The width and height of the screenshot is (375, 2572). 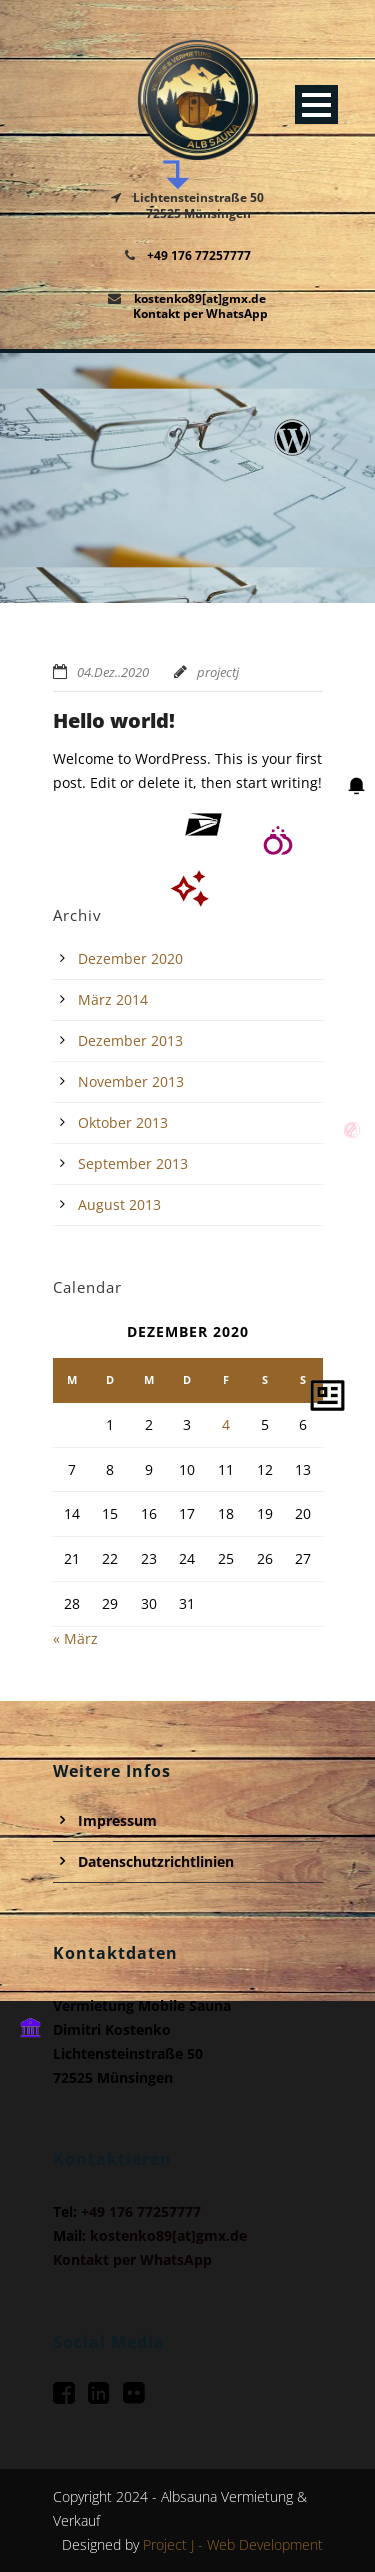 What do you see at coordinates (30, 2027) in the screenshot?
I see `access banking or financial services` at bounding box center [30, 2027].